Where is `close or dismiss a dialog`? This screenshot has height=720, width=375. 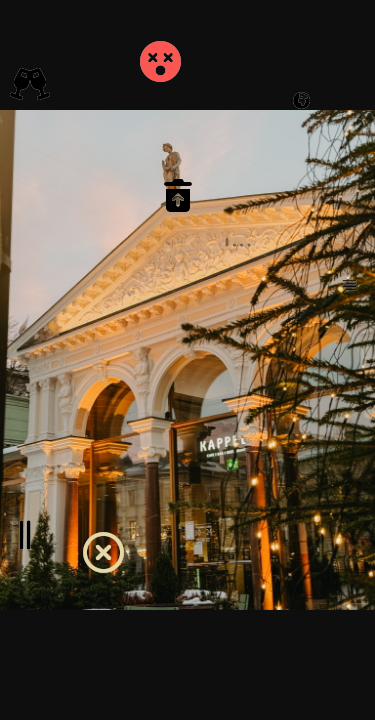
close or dismiss a dialog is located at coordinates (103, 552).